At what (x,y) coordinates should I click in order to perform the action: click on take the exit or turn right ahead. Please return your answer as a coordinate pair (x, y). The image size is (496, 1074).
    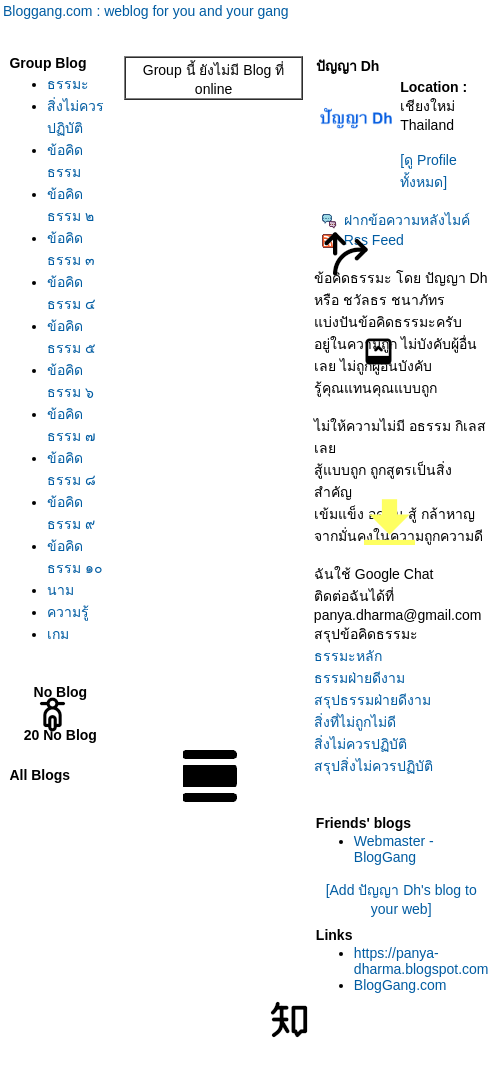
    Looking at the image, I should click on (346, 254).